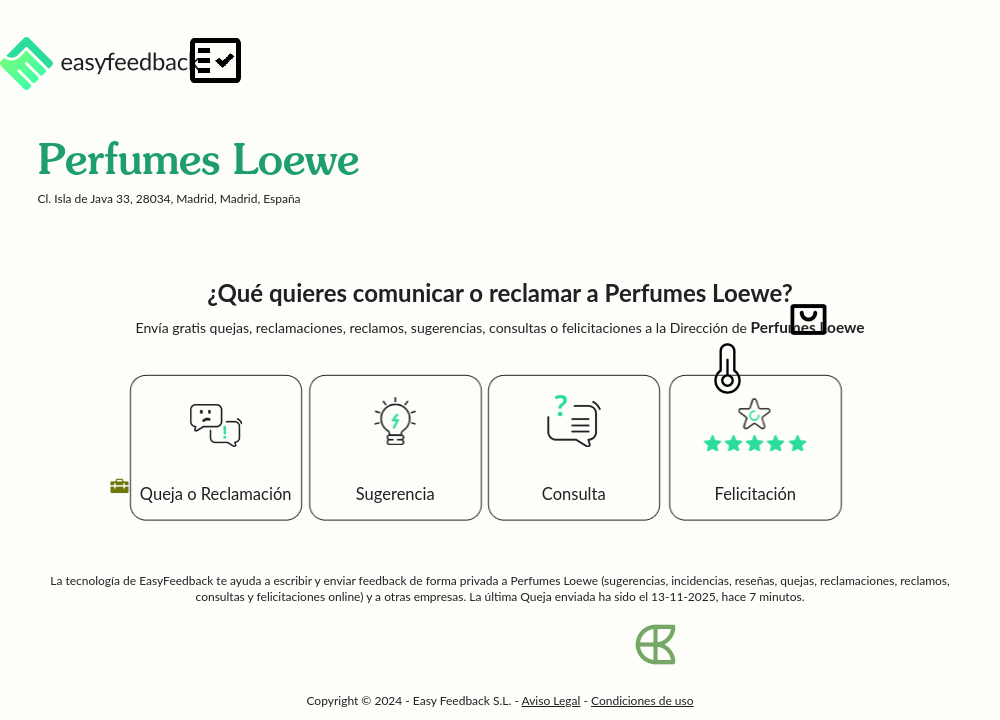 The height and width of the screenshot is (720, 1000). What do you see at coordinates (119, 486) in the screenshot?
I see `access tools and settings` at bounding box center [119, 486].